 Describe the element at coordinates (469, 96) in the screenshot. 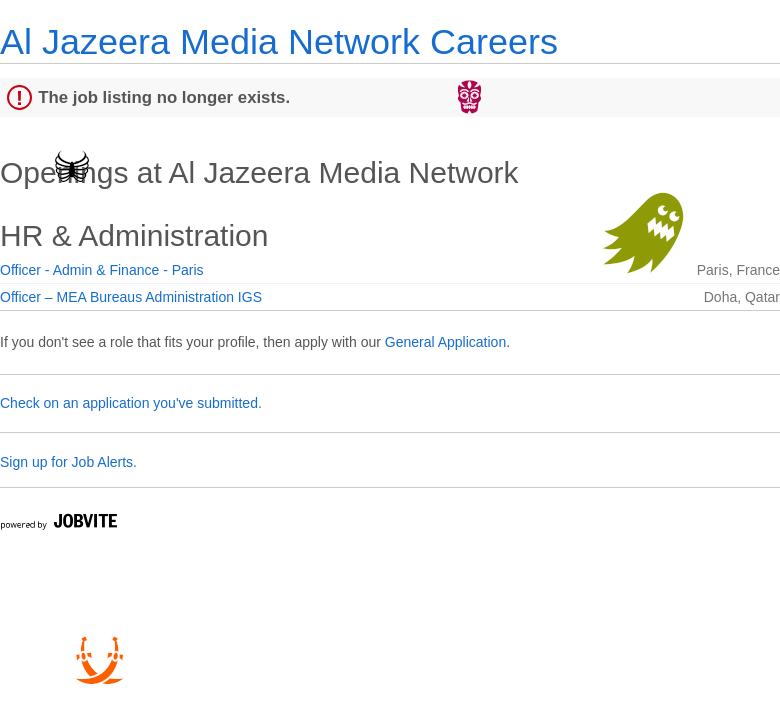

I see `día de los muertos themed game element or decoration` at that location.